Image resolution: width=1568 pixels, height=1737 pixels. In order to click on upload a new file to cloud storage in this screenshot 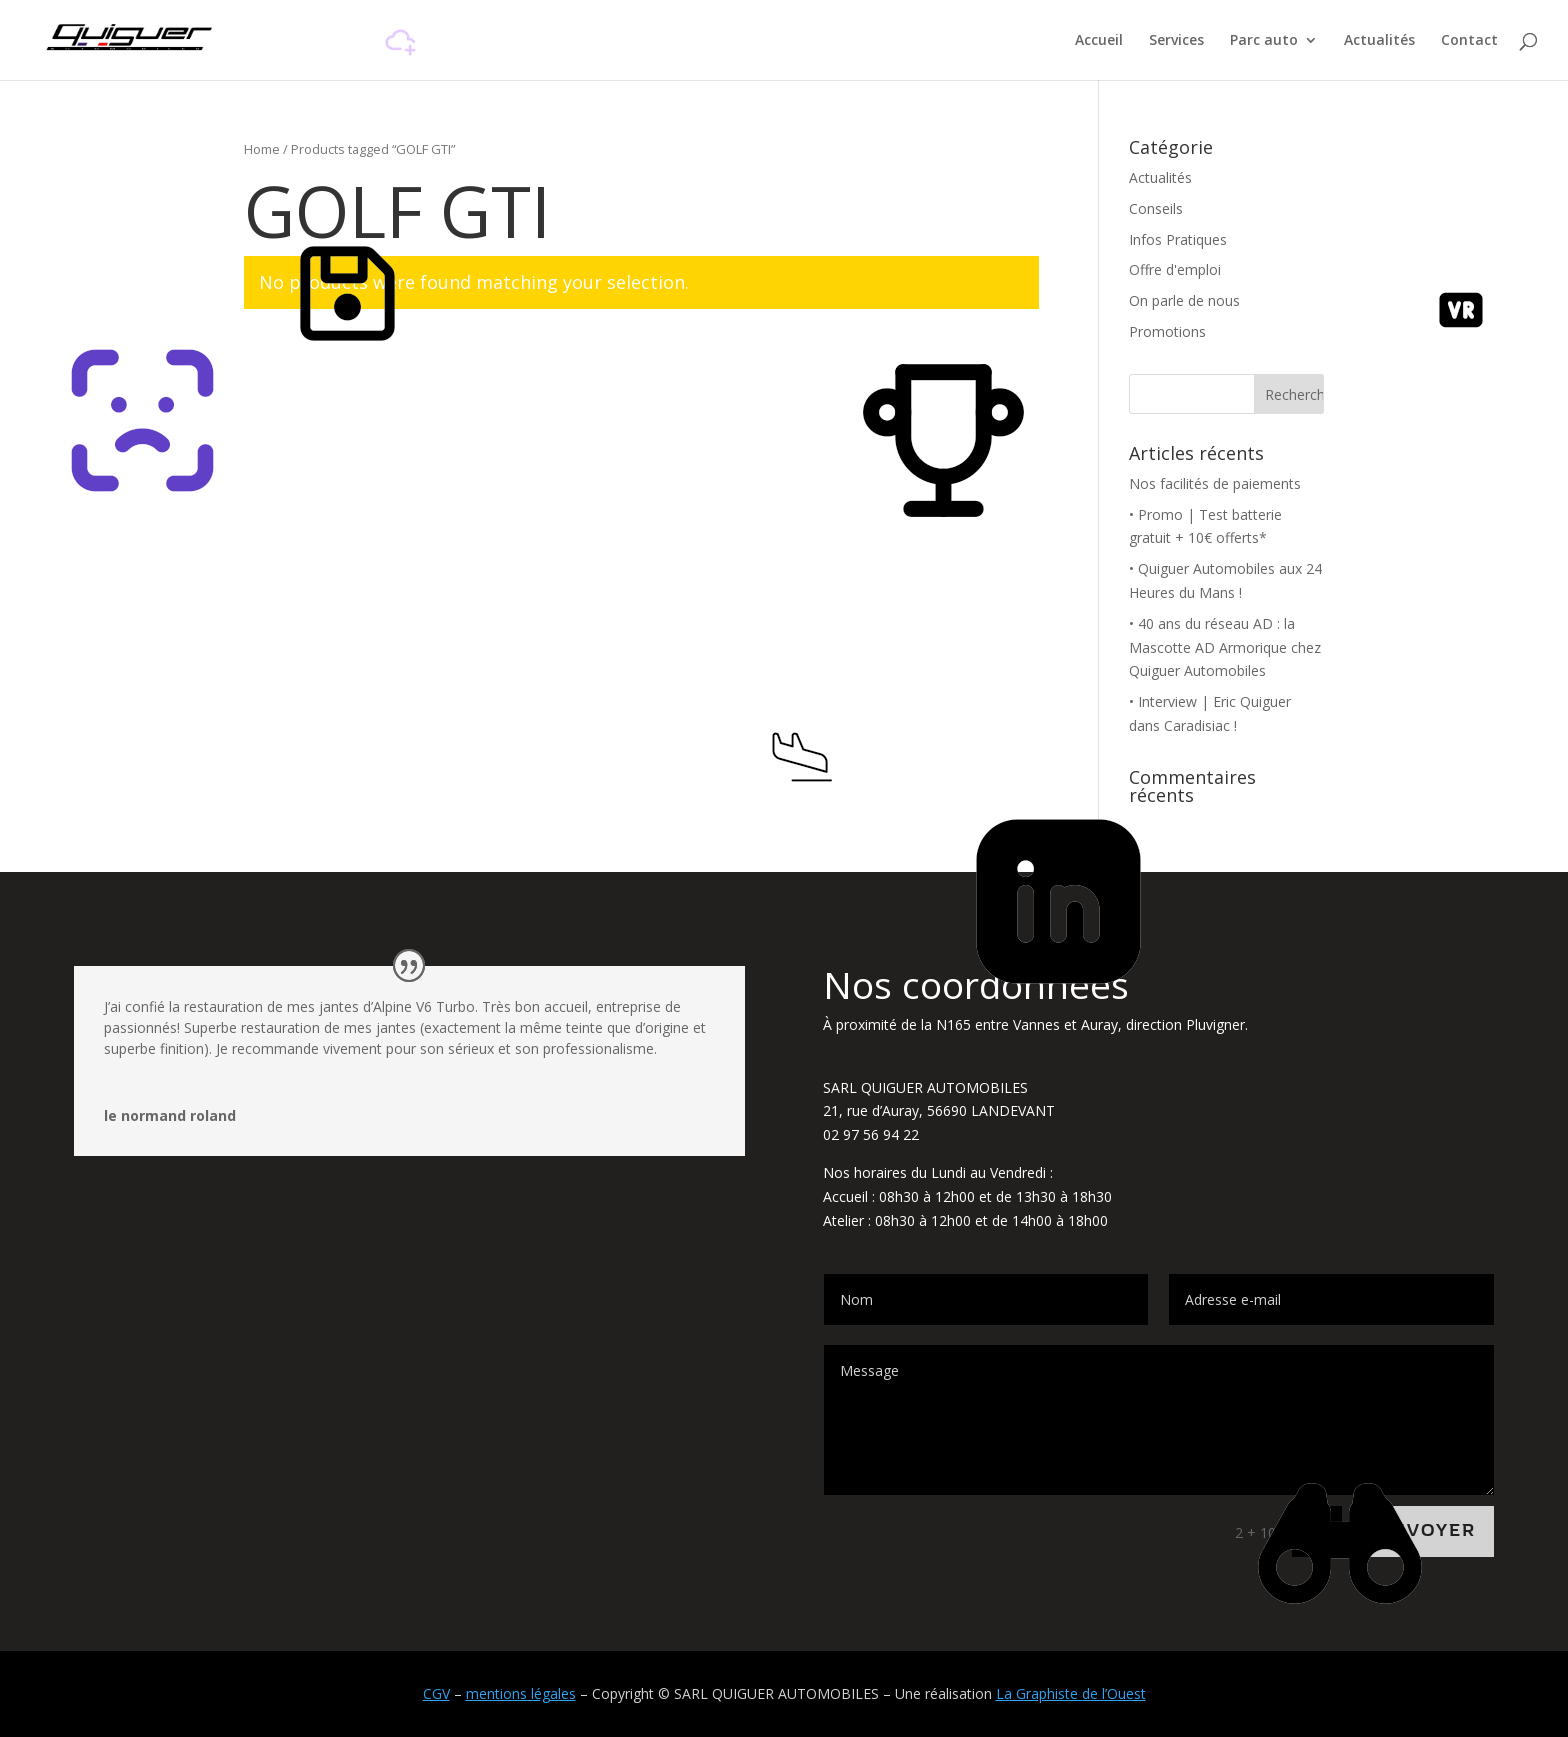, I will do `click(400, 40)`.